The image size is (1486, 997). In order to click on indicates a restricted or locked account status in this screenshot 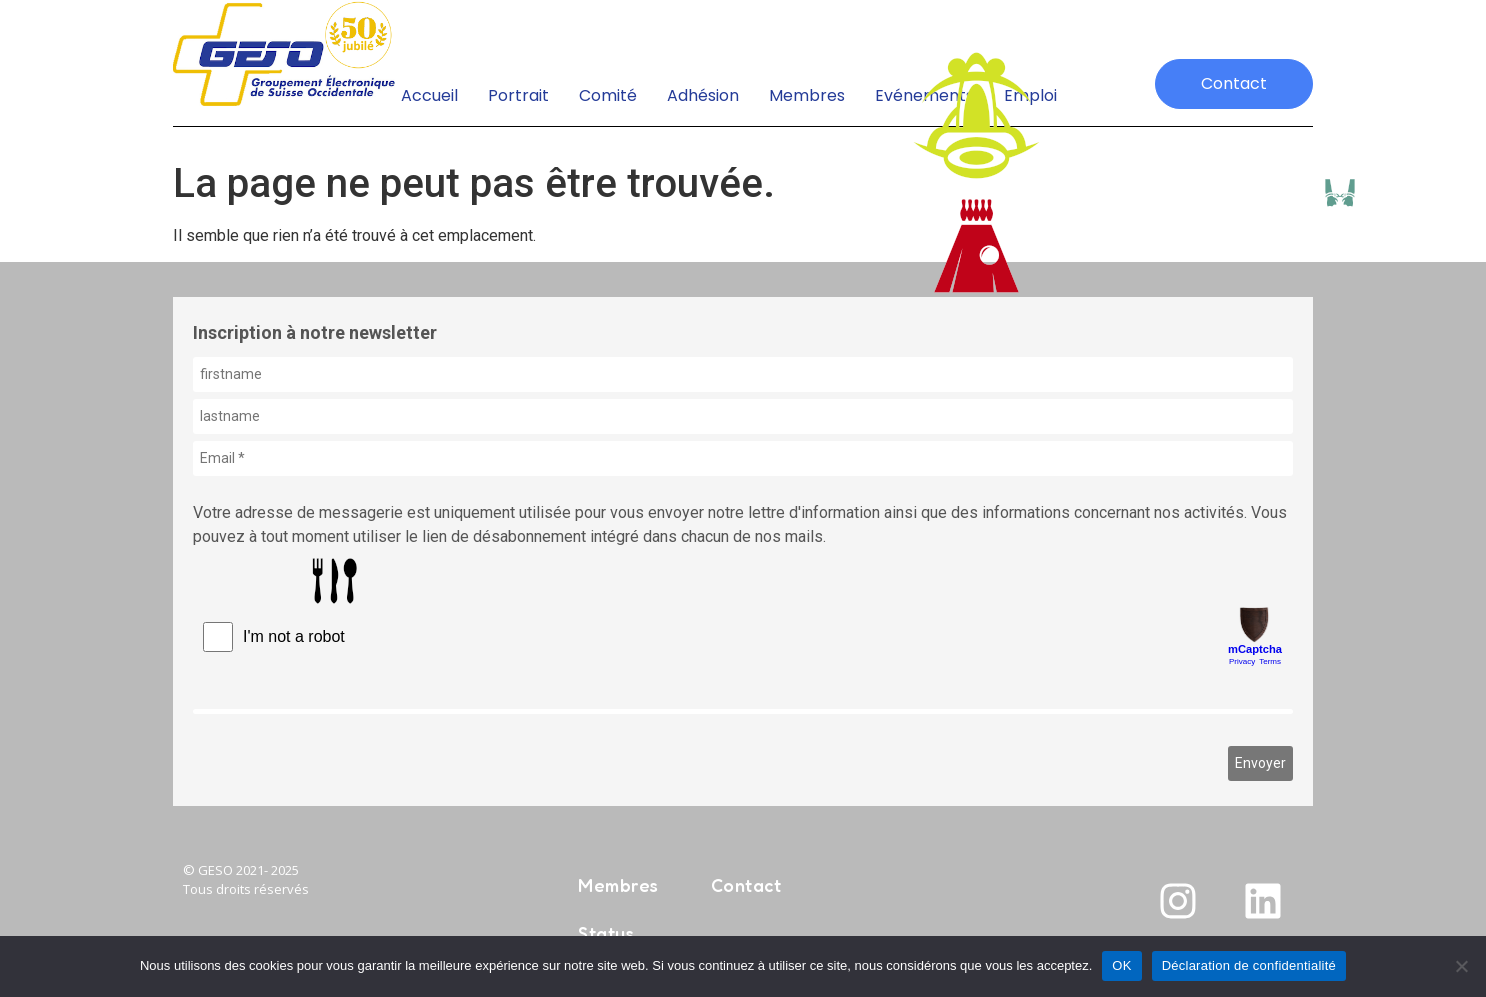, I will do `click(1340, 194)`.